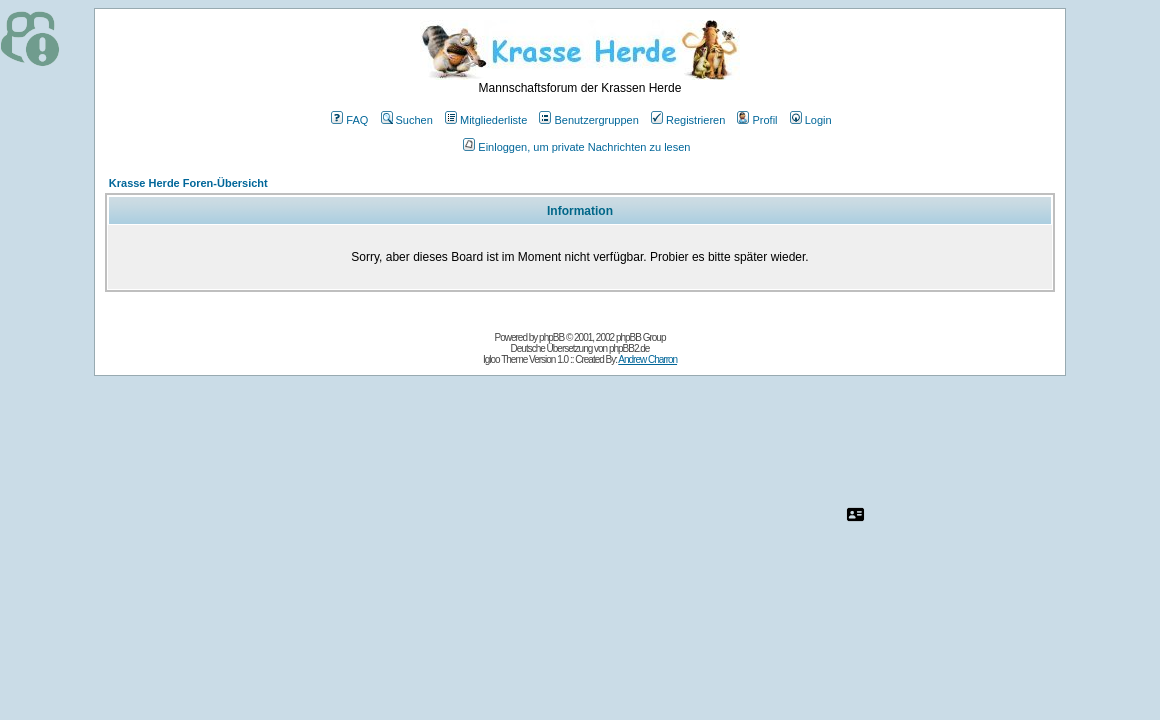 This screenshot has height=720, width=1160. Describe the element at coordinates (855, 514) in the screenshot. I see `view contact details` at that location.